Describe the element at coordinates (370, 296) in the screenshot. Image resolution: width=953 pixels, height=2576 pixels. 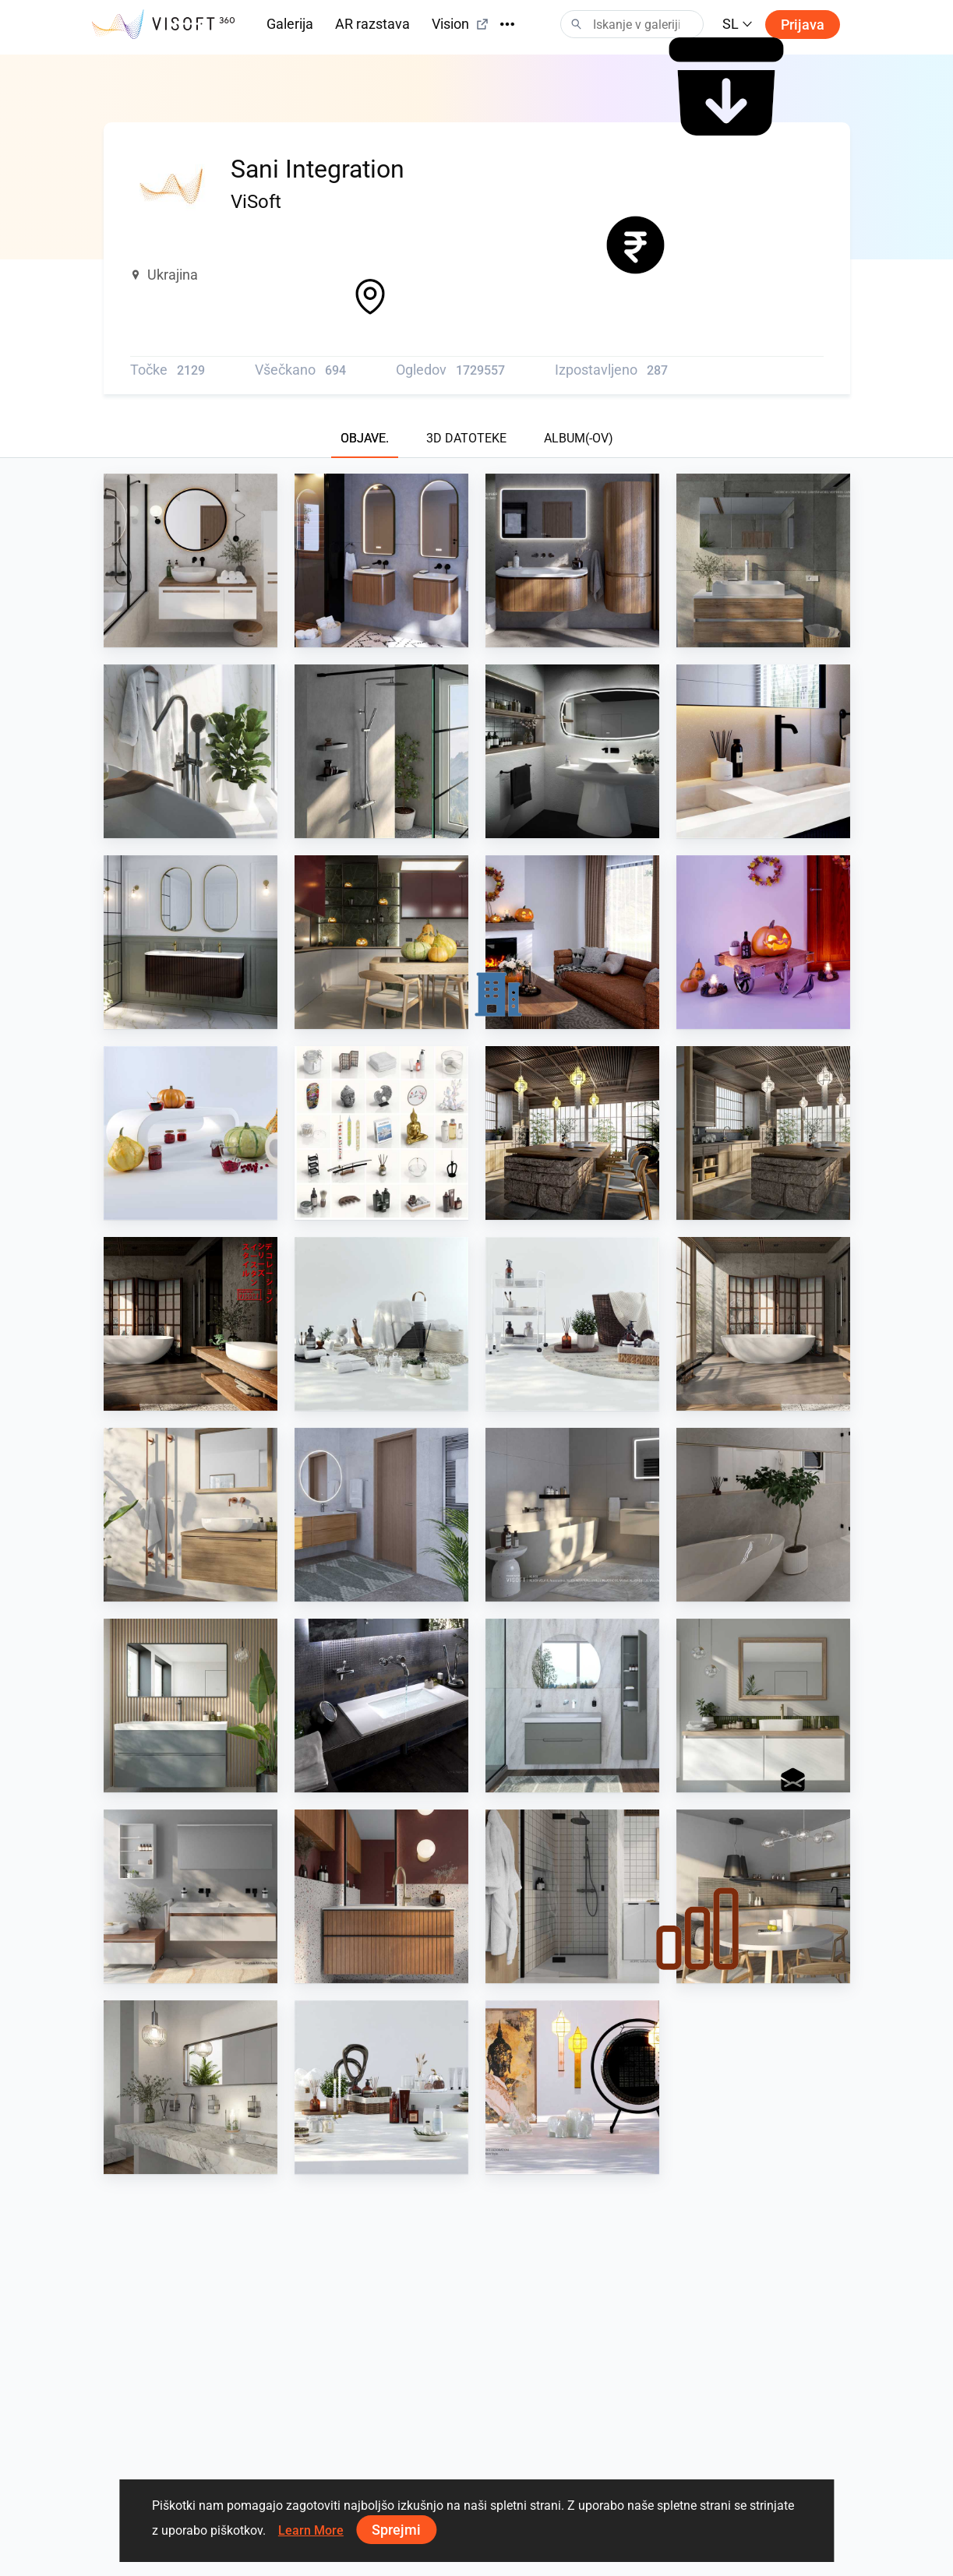
I see `view or set a location on the map` at that location.